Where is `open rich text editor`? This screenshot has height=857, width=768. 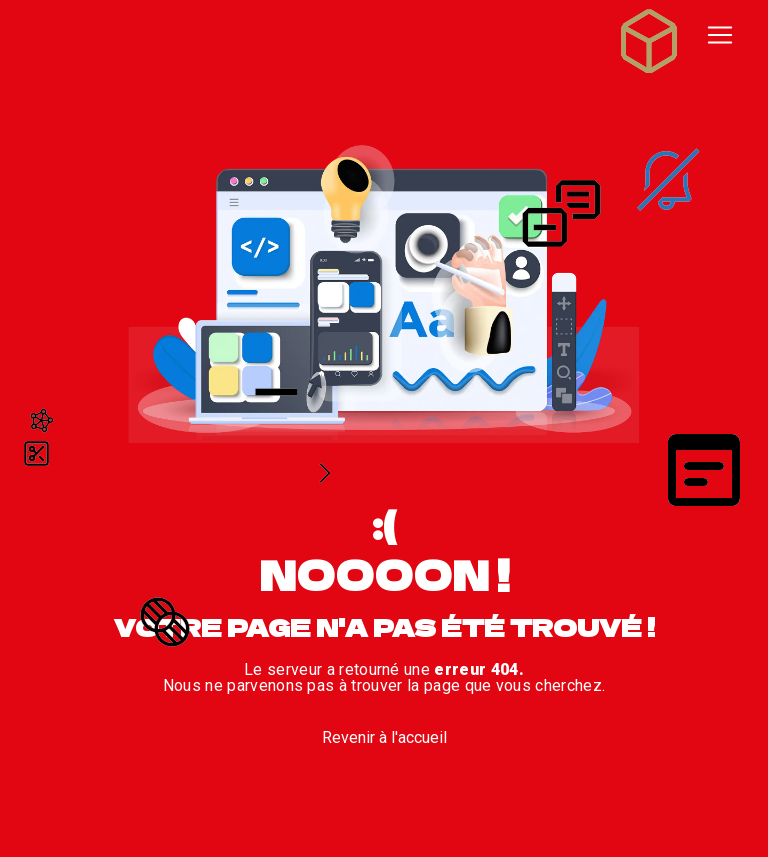
open rich text editor is located at coordinates (704, 470).